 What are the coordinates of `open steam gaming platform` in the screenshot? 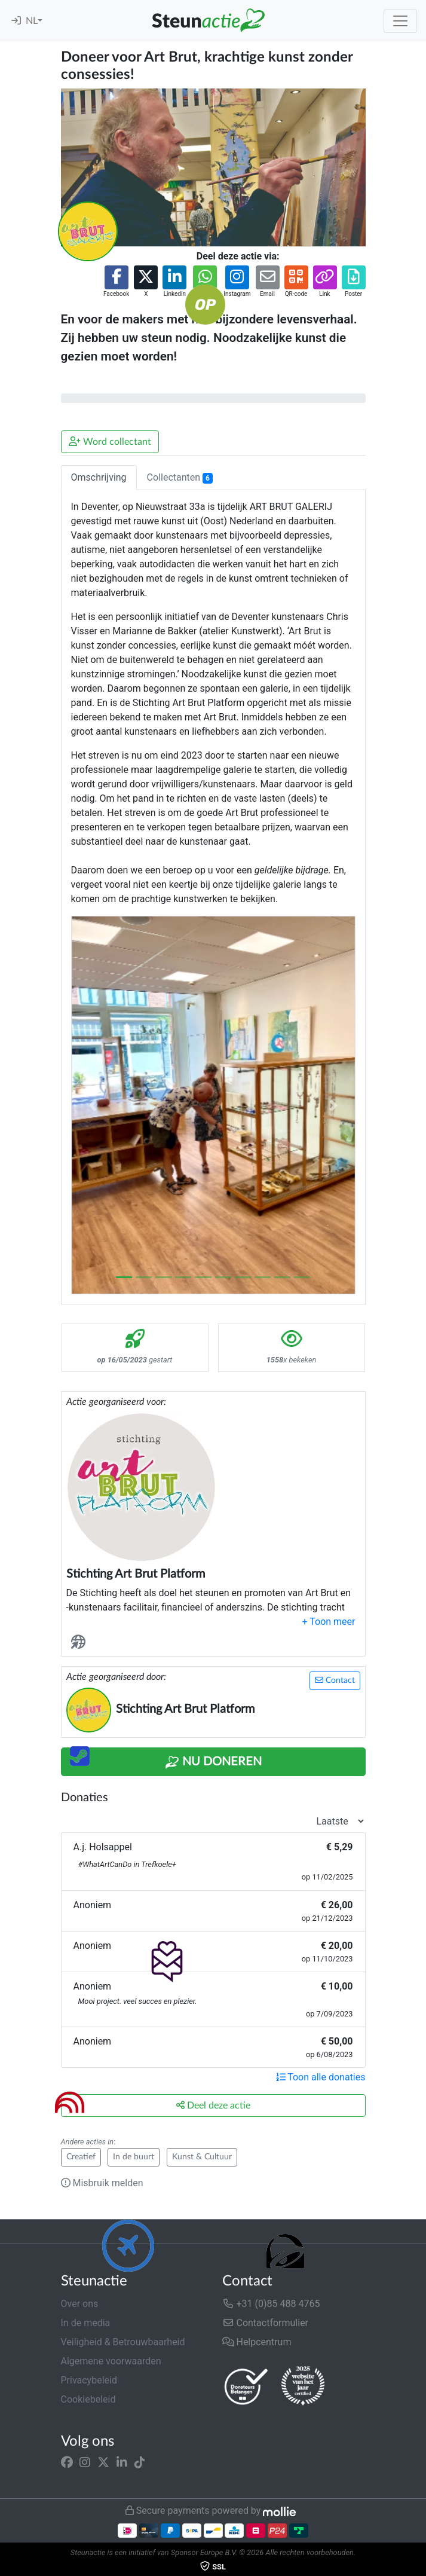 It's located at (79, 1756).